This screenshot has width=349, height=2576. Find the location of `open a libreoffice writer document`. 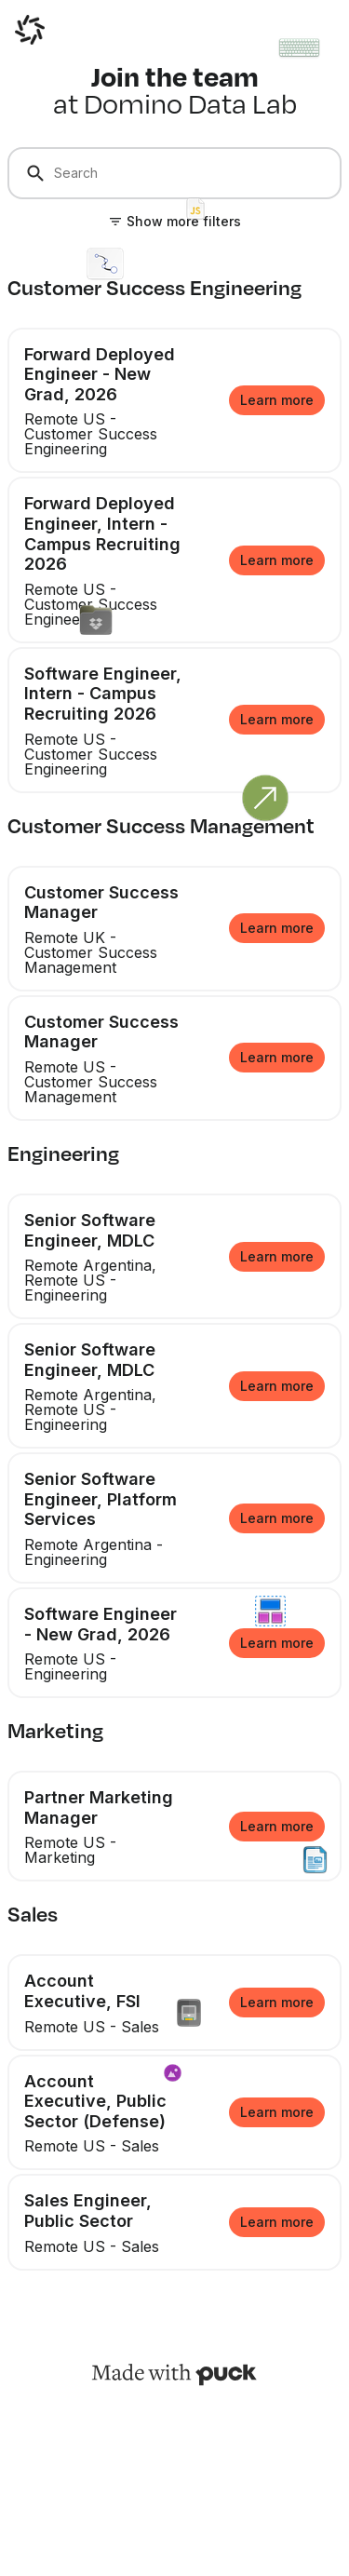

open a libreoffice writer document is located at coordinates (315, 1859).